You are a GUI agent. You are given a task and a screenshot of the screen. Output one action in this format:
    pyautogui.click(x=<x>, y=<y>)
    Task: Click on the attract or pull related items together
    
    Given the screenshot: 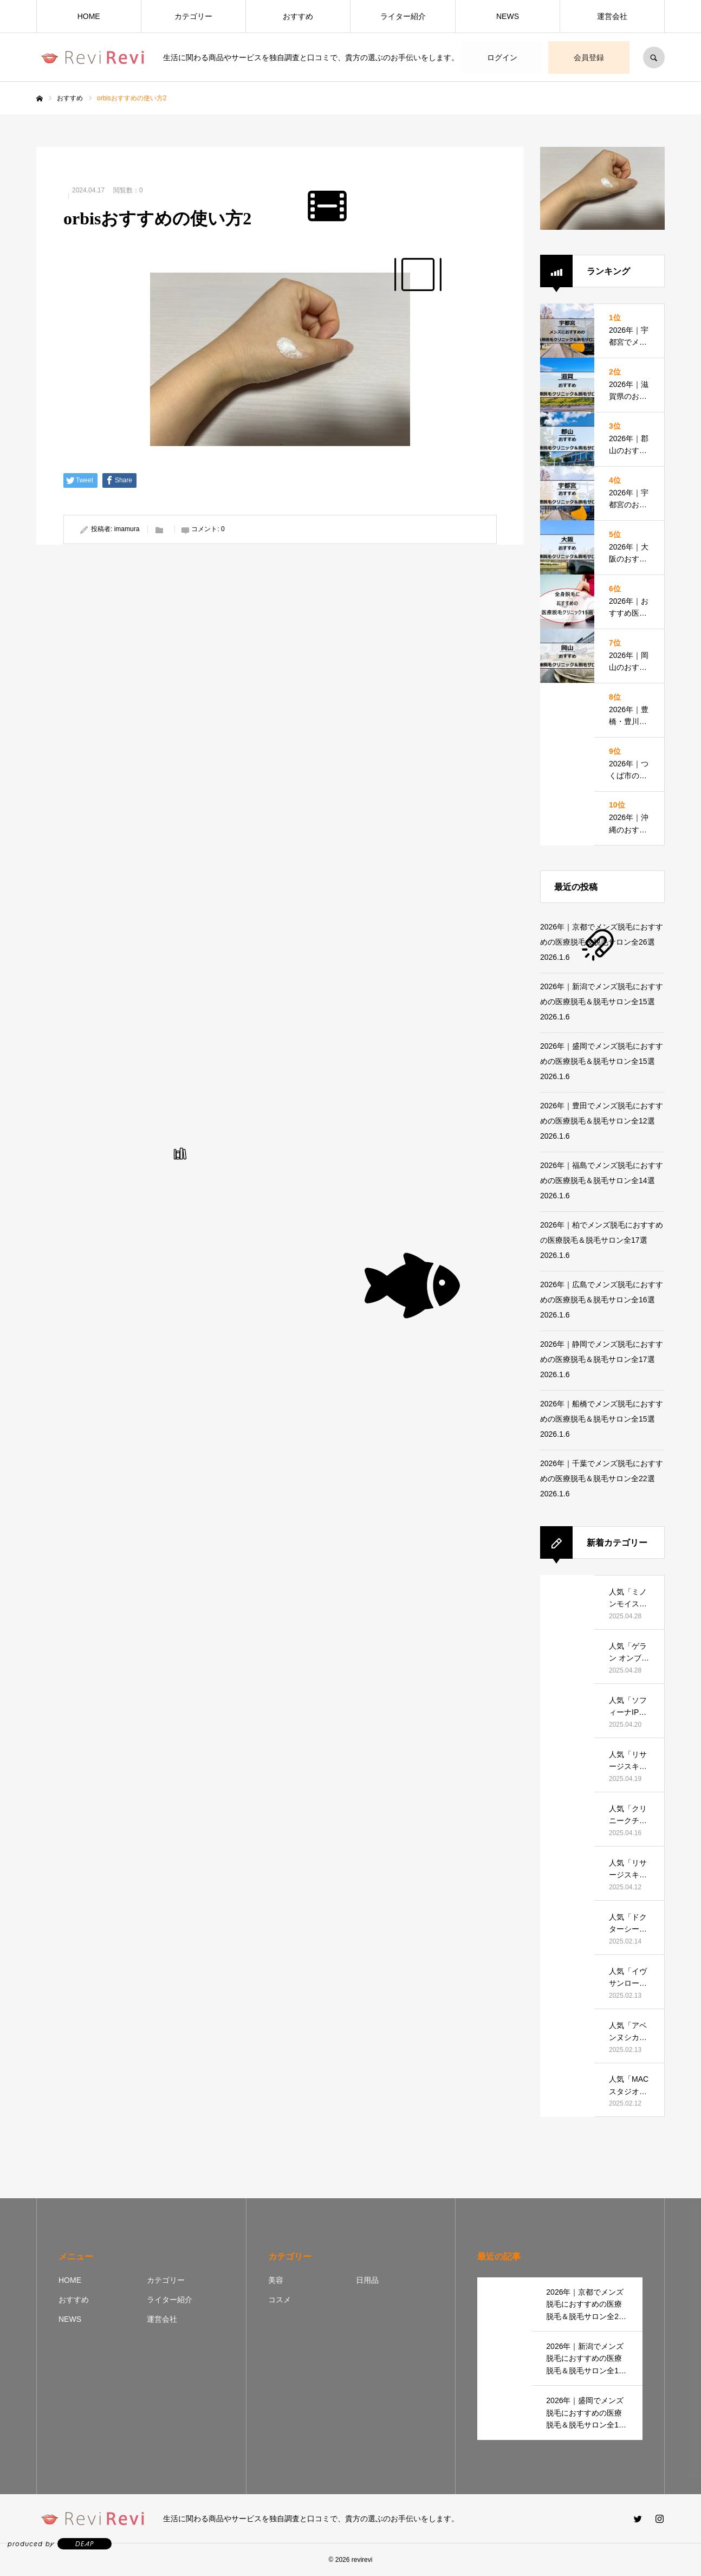 What is the action you would take?
    pyautogui.click(x=598, y=945)
    